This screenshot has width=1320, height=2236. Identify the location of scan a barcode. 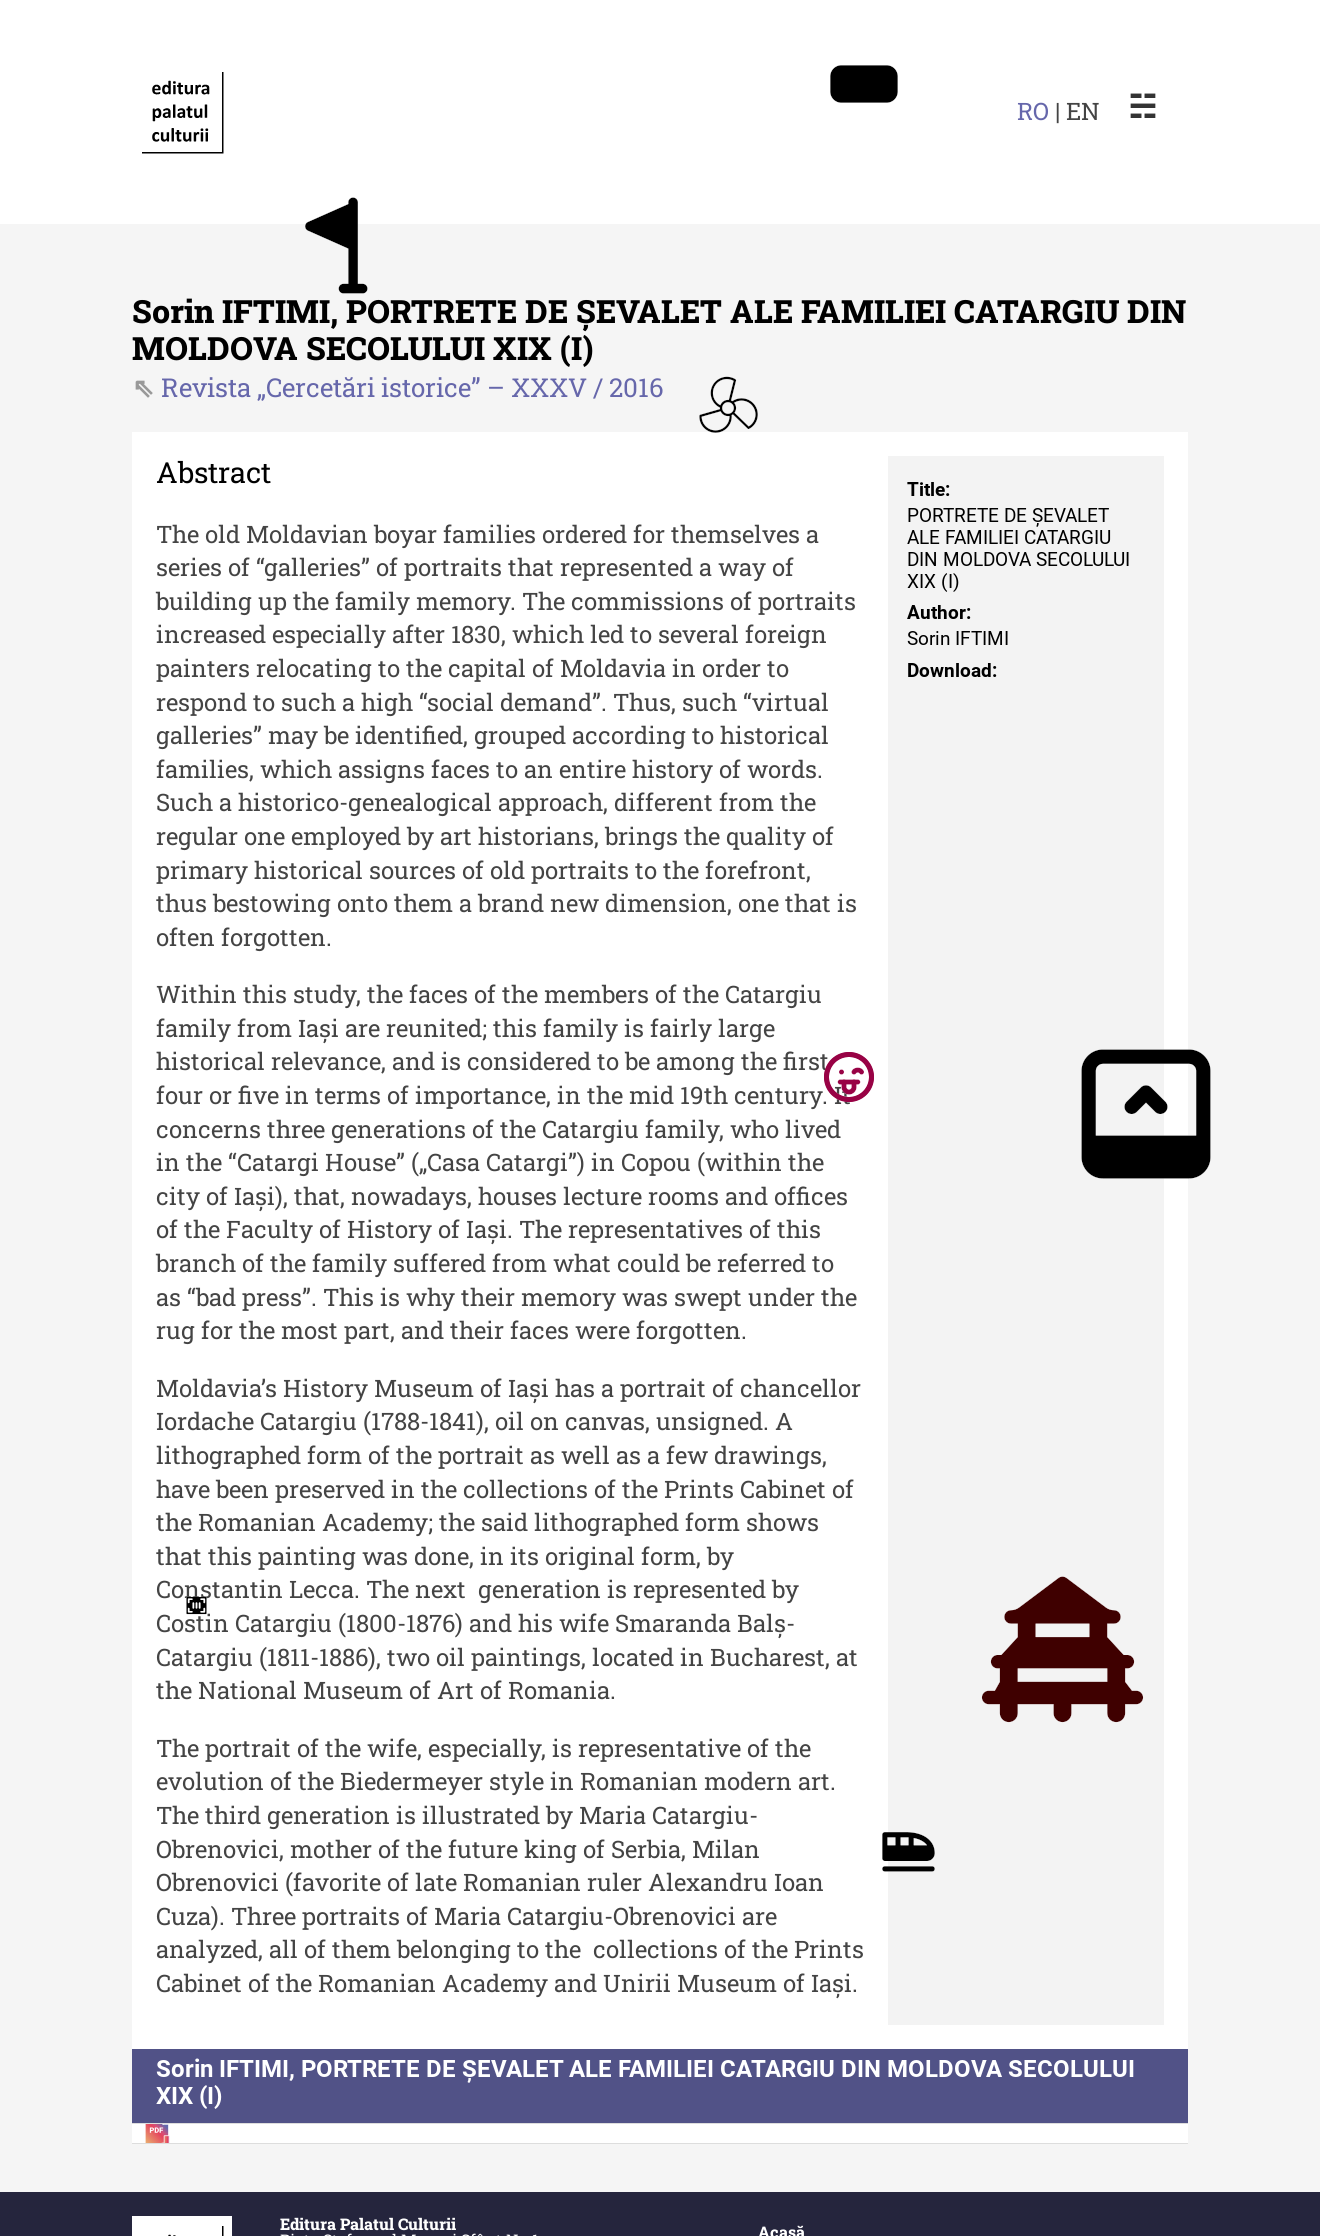
(196, 1605).